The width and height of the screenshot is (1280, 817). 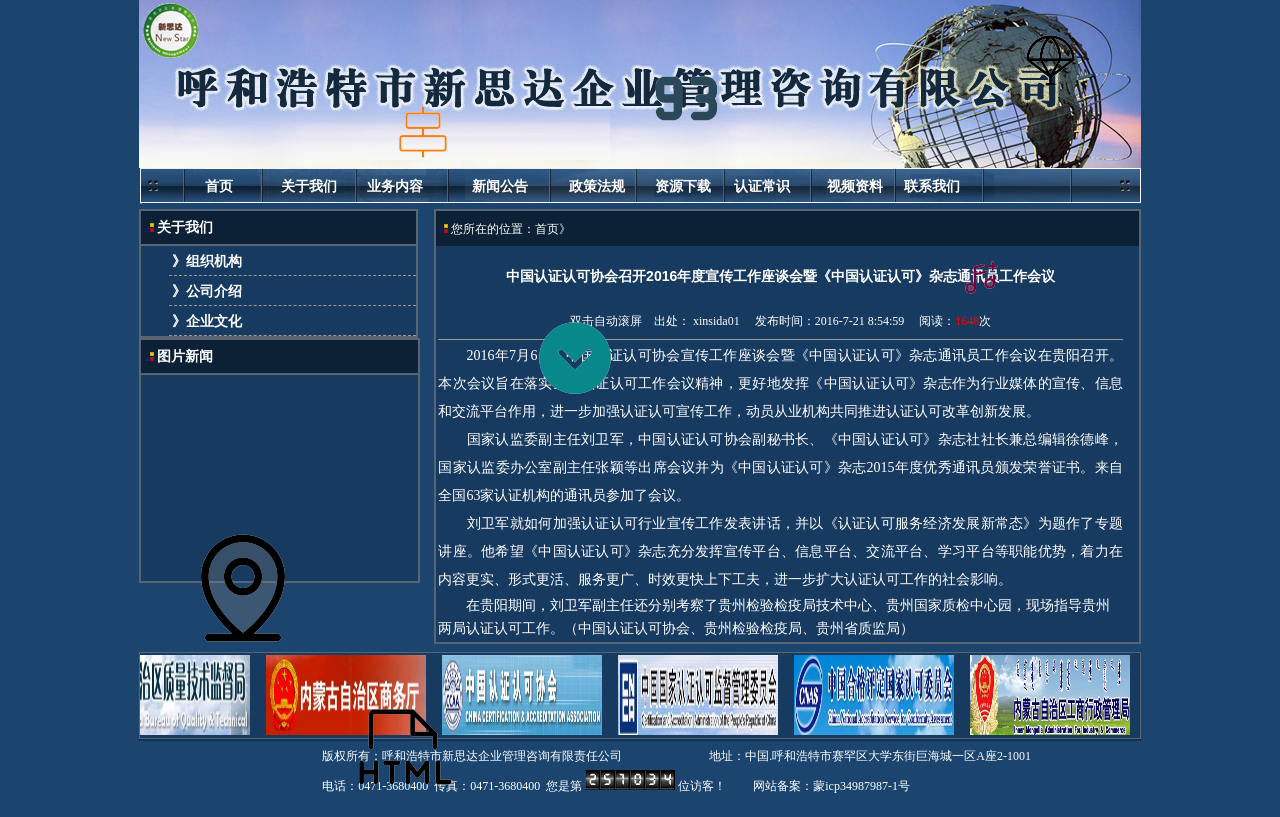 I want to click on add a new song to your library, so click(x=982, y=278).